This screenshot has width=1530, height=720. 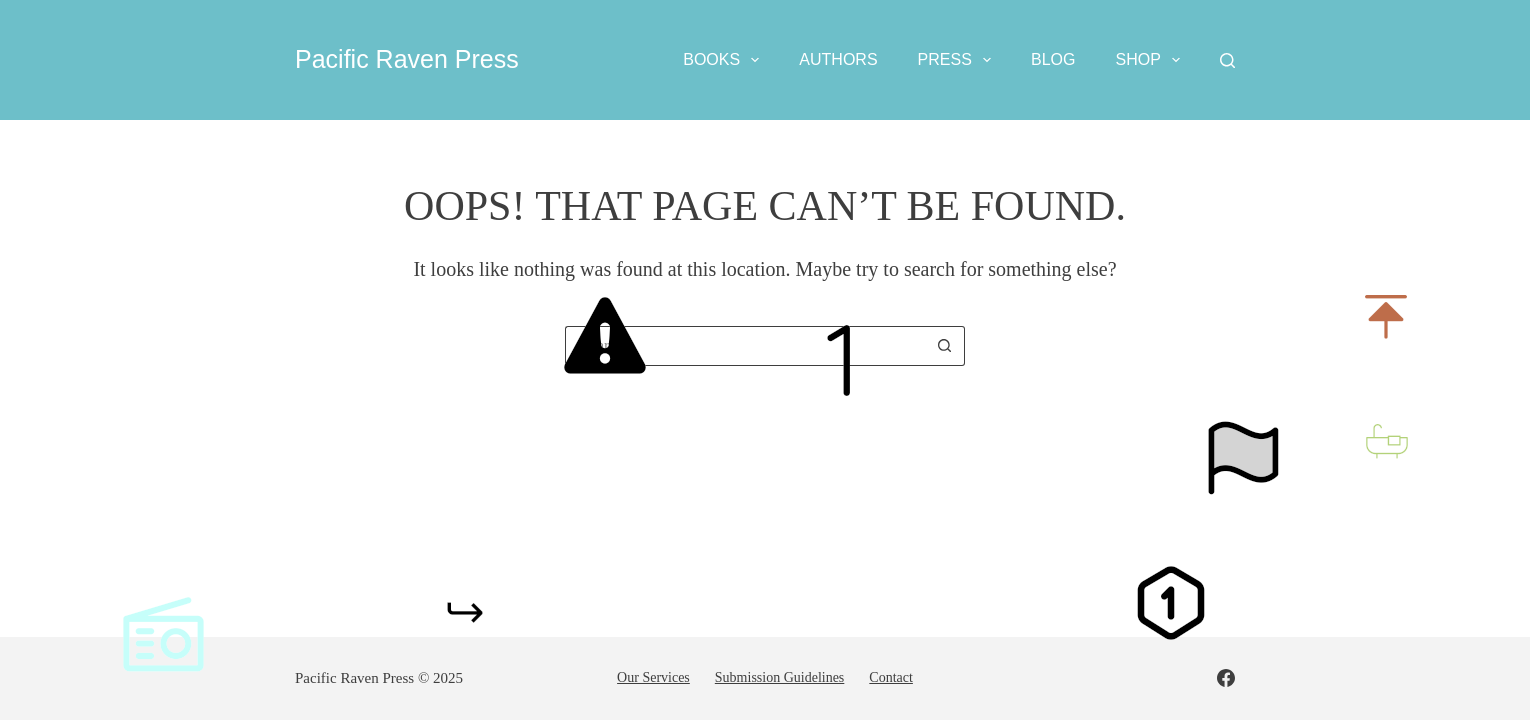 What do you see at coordinates (465, 613) in the screenshot?
I see `indent selected text or code` at bounding box center [465, 613].